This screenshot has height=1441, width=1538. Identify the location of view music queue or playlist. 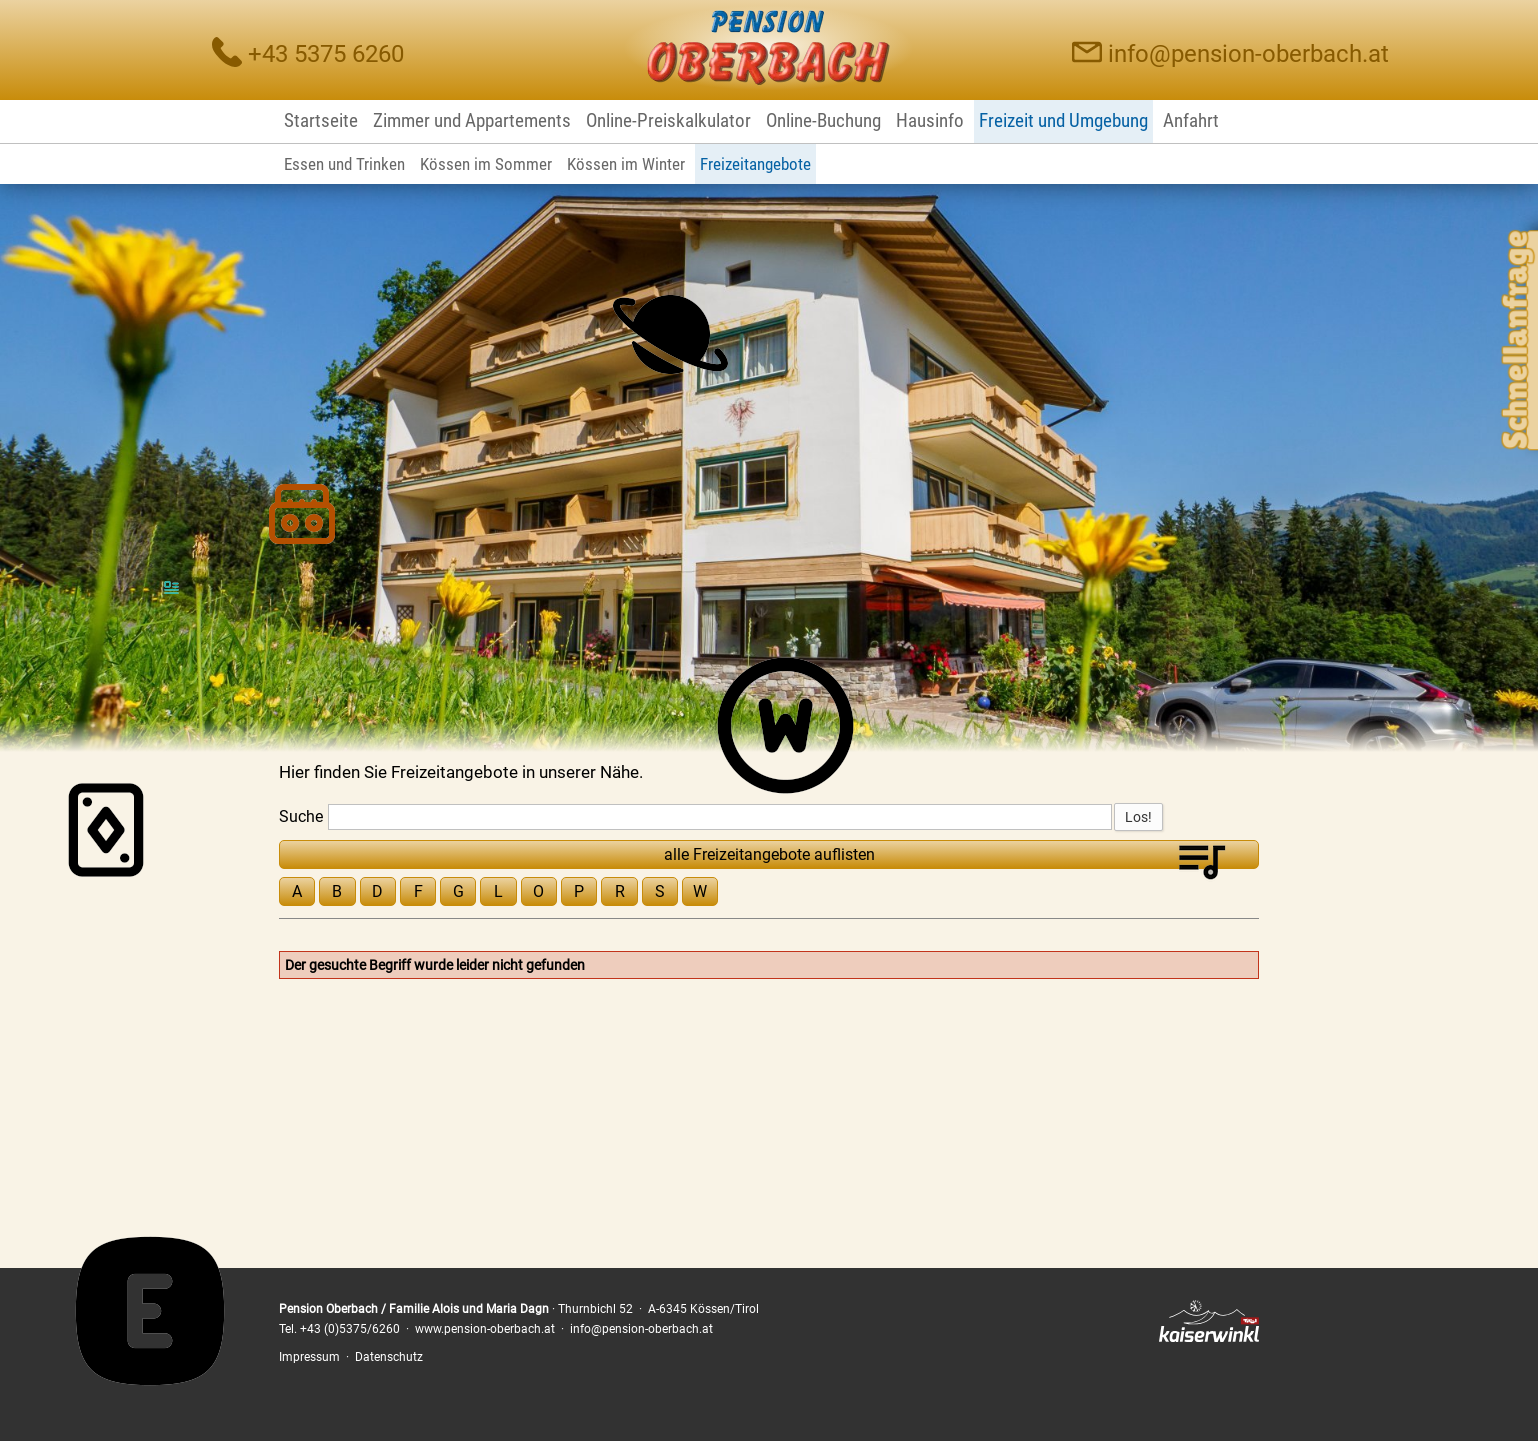
(1201, 860).